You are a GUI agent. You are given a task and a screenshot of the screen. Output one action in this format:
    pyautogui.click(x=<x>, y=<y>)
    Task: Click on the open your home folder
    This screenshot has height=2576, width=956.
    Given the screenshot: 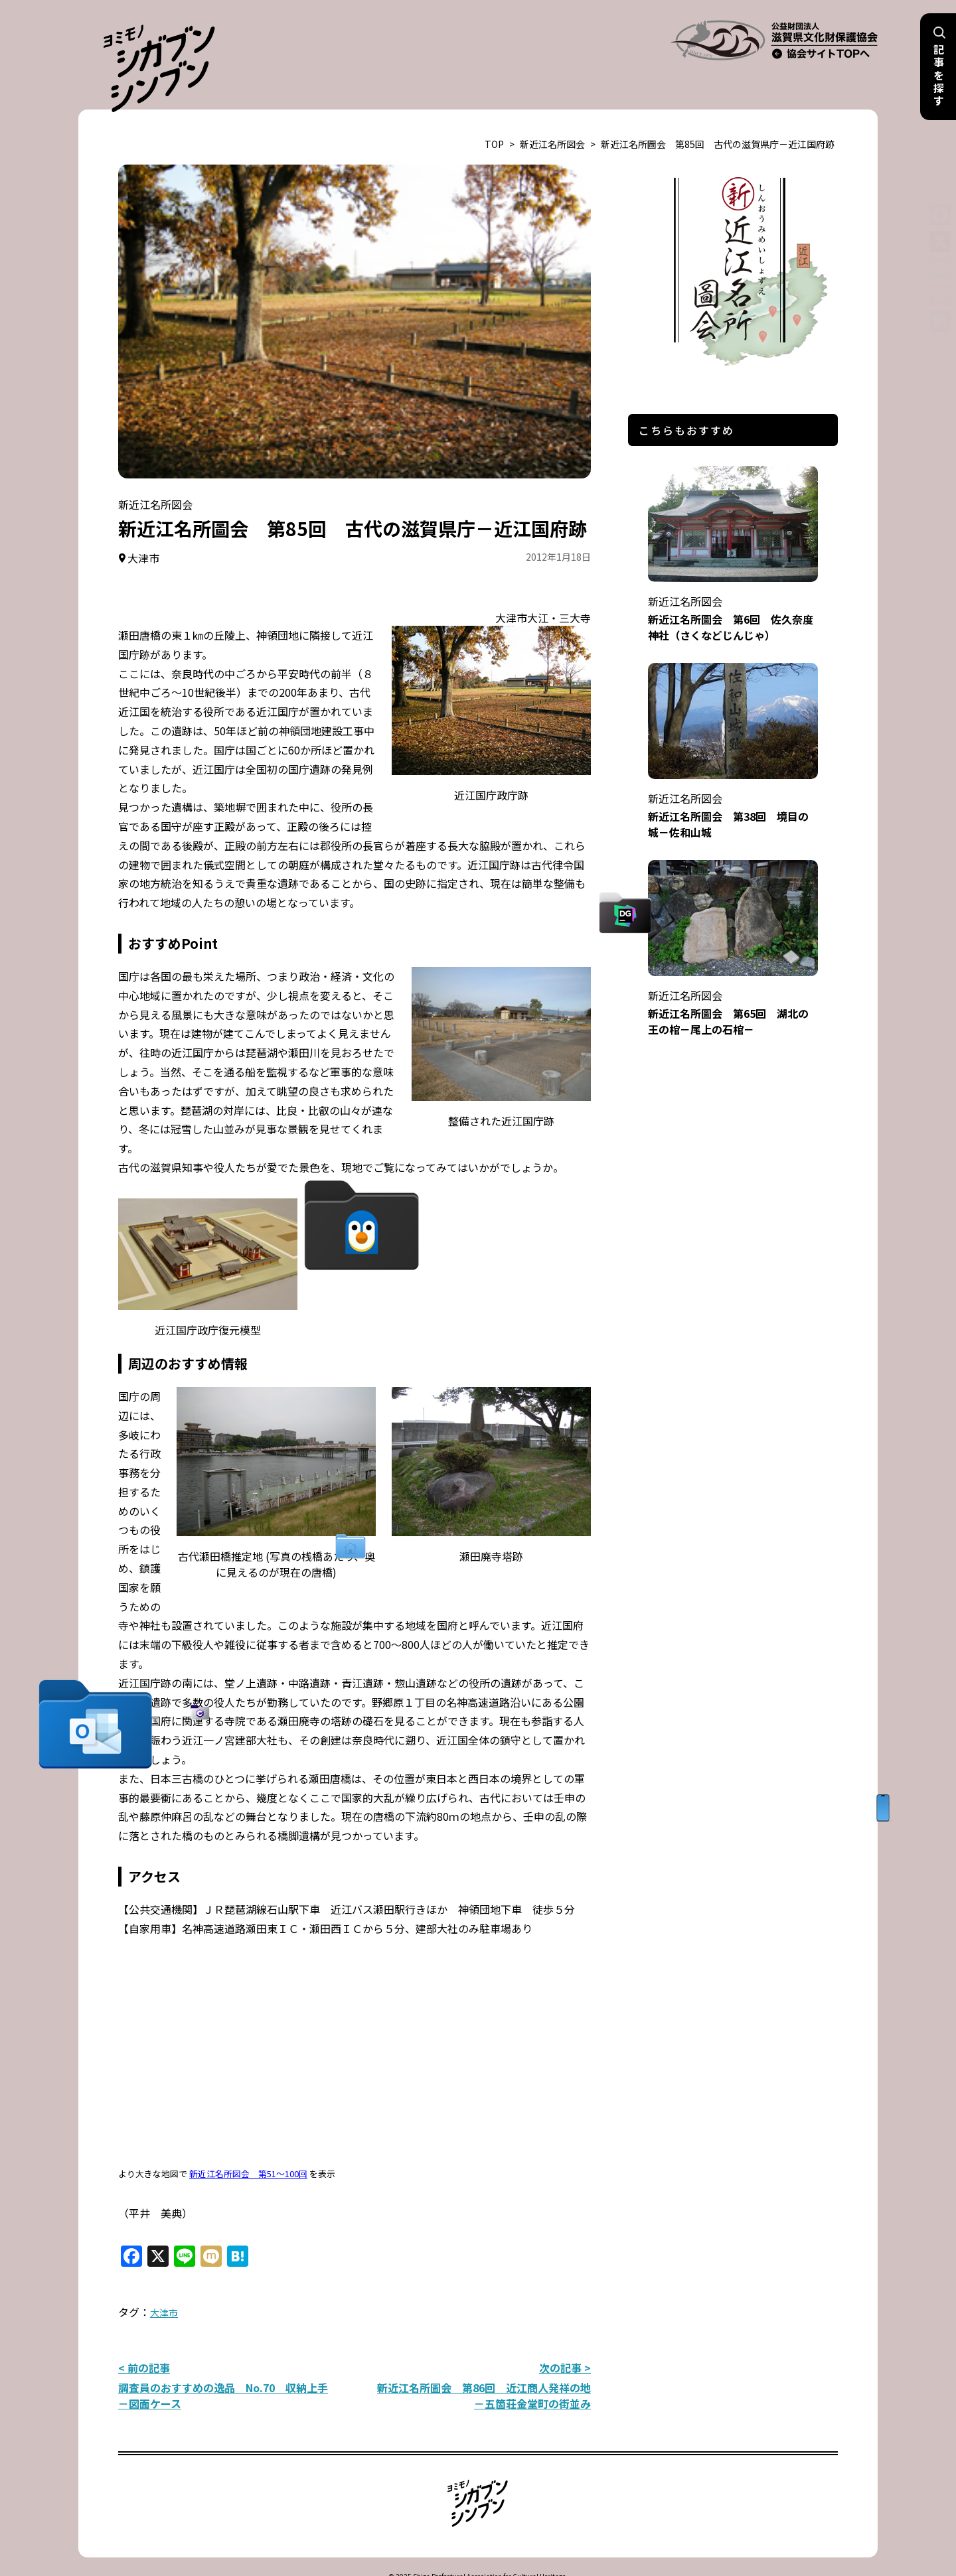 What is the action you would take?
    pyautogui.click(x=351, y=1546)
    